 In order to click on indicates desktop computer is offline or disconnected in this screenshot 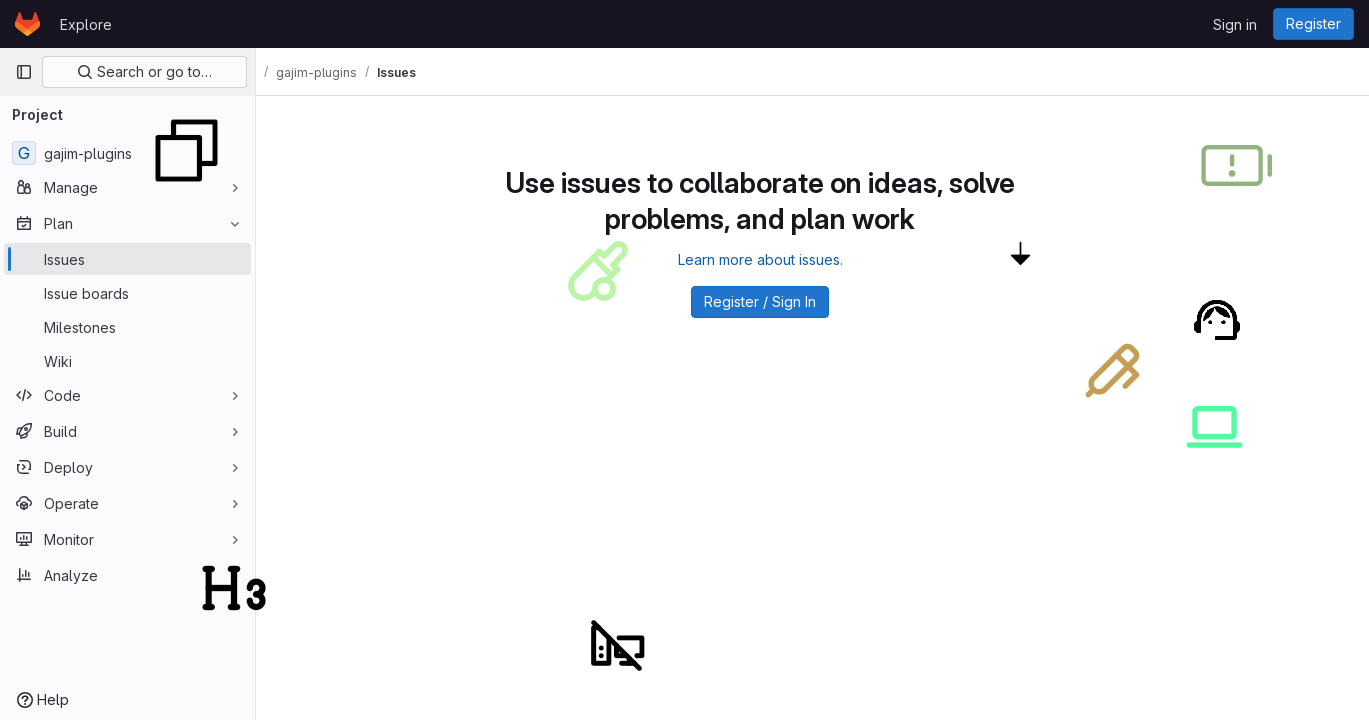, I will do `click(616, 645)`.